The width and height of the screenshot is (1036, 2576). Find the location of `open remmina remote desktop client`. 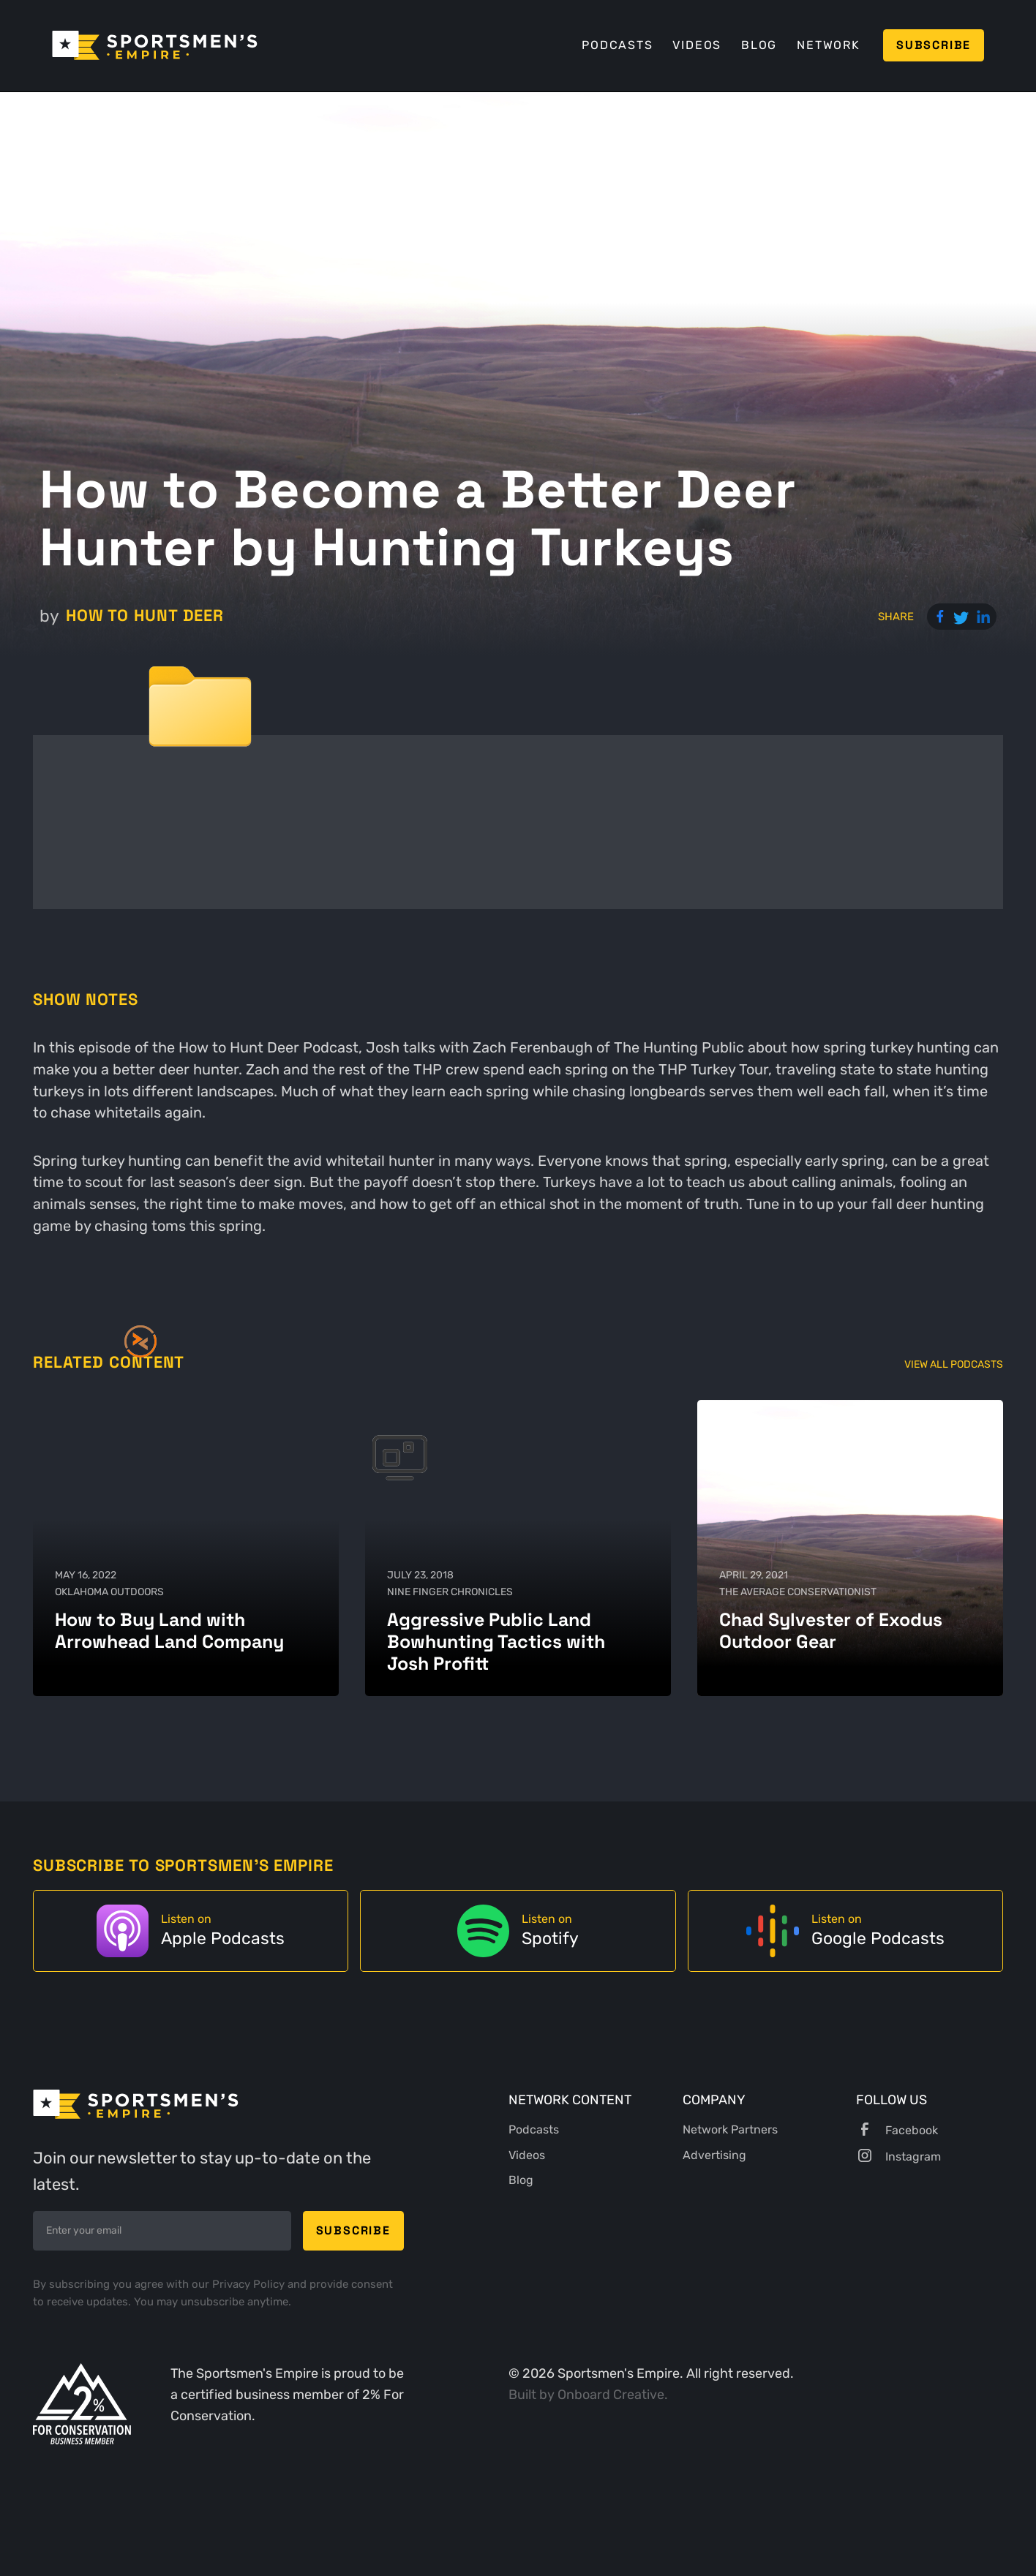

open remmina remote desktop client is located at coordinates (140, 1341).